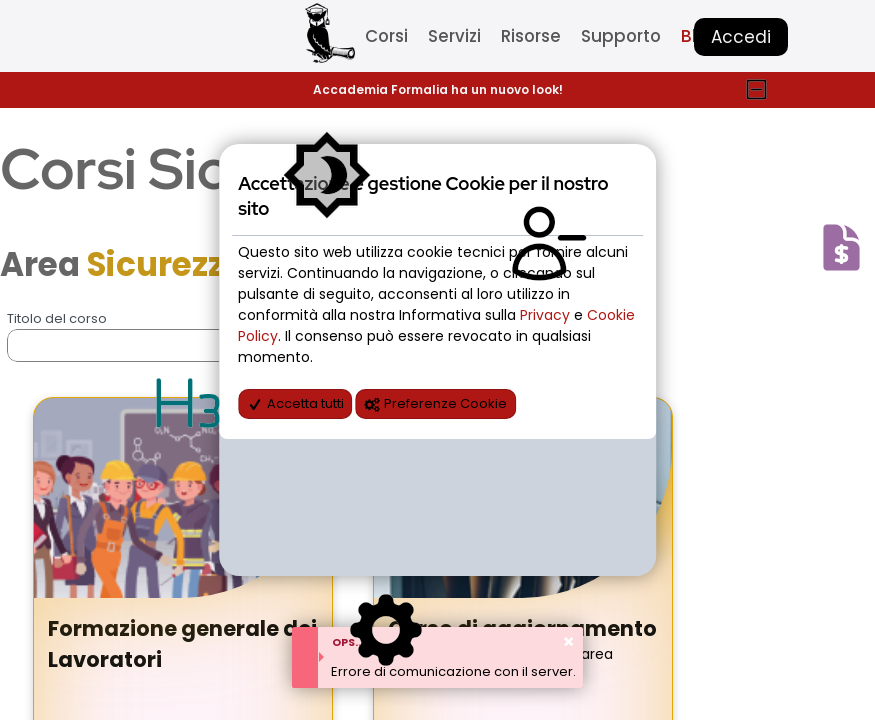 The height and width of the screenshot is (720, 875). What do you see at coordinates (327, 175) in the screenshot?
I see `toggle dark mode or night theme` at bounding box center [327, 175].